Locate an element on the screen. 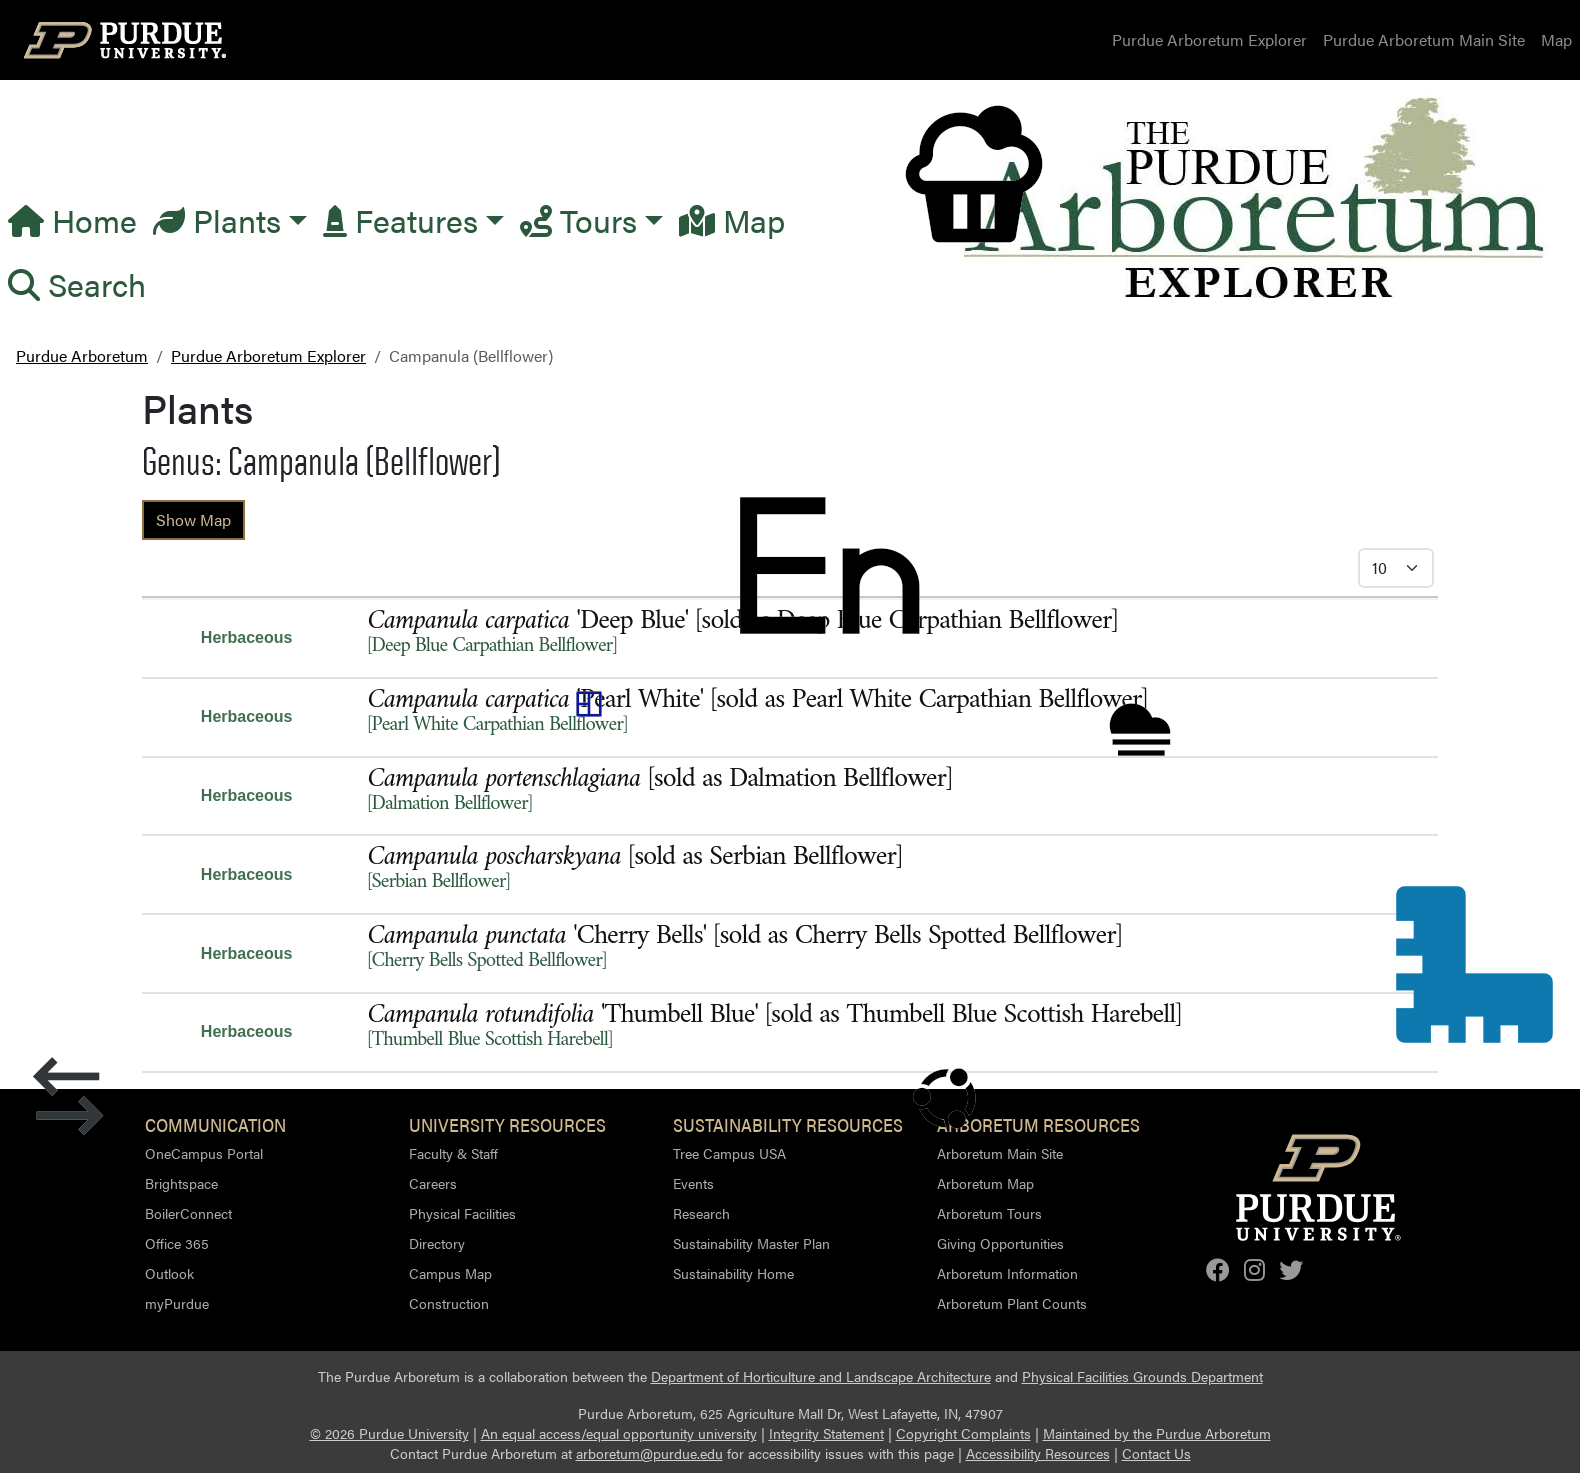 Image resolution: width=1580 pixels, height=1473 pixels. ubuntu operating system logo is located at coordinates (946, 1098).